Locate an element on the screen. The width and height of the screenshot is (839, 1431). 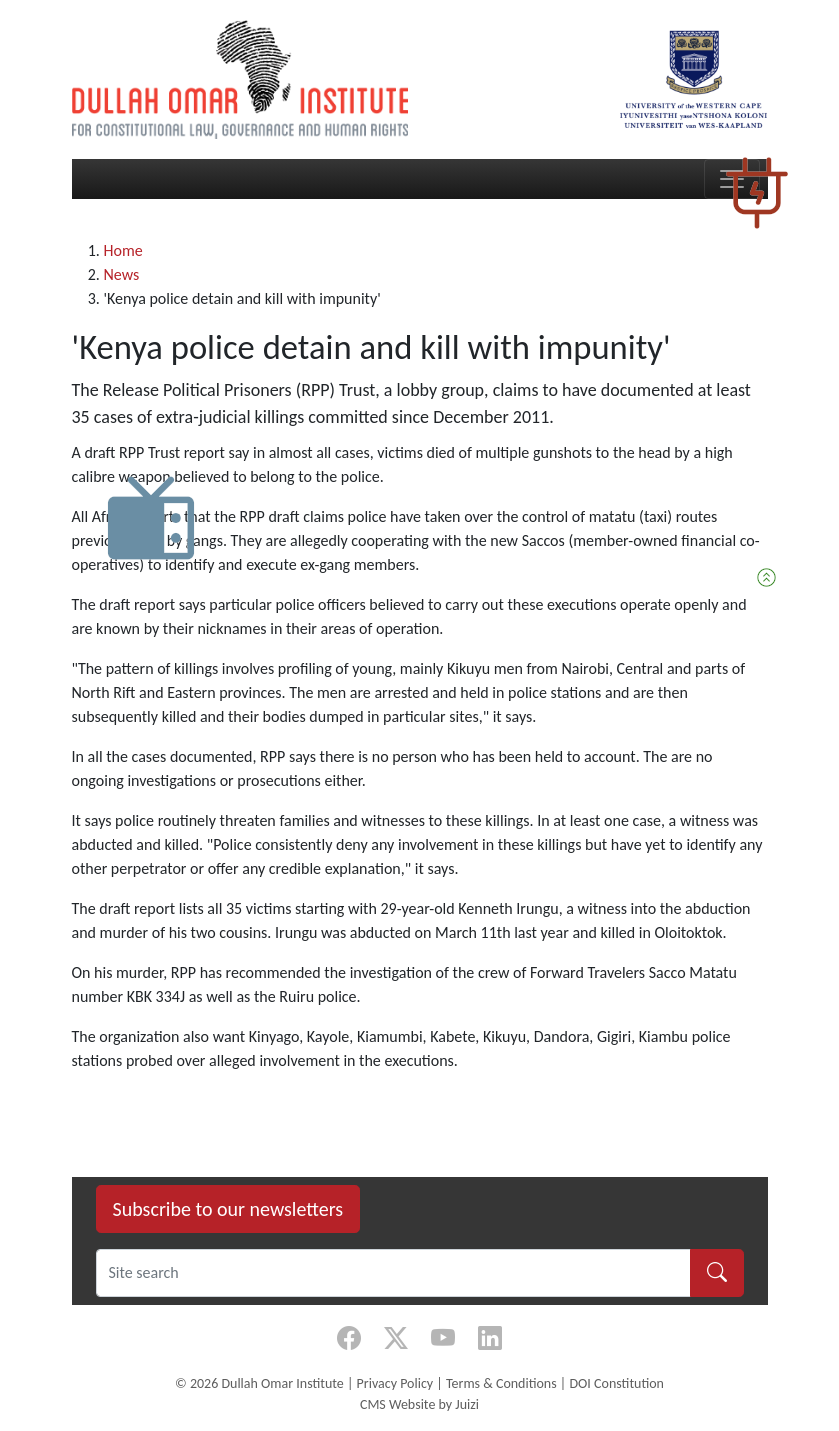
scroll to top of page is located at coordinates (766, 577).